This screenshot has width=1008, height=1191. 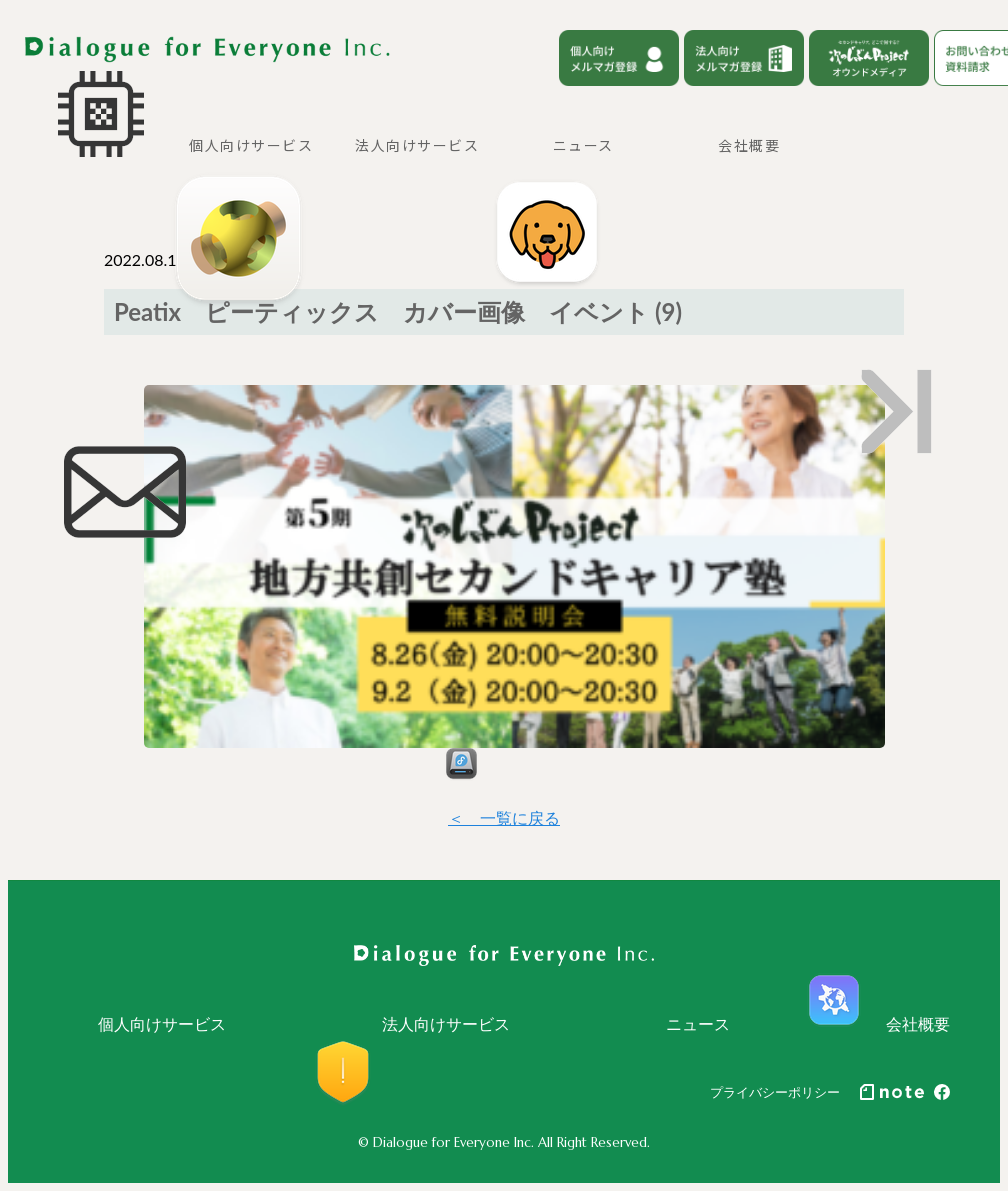 What do you see at coordinates (238, 238) in the screenshot?
I see `open openscad 3d modeling application` at bounding box center [238, 238].